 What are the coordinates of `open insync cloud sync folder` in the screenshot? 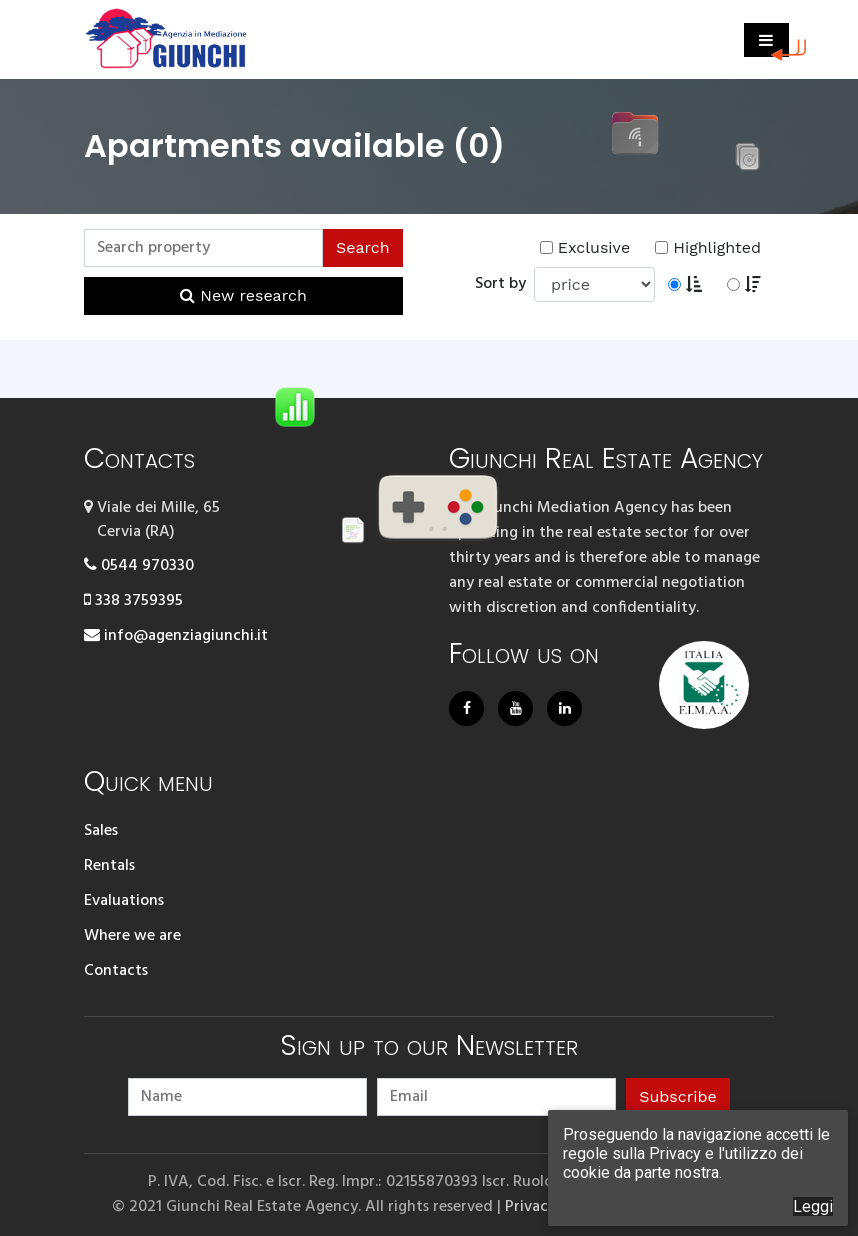 It's located at (635, 133).